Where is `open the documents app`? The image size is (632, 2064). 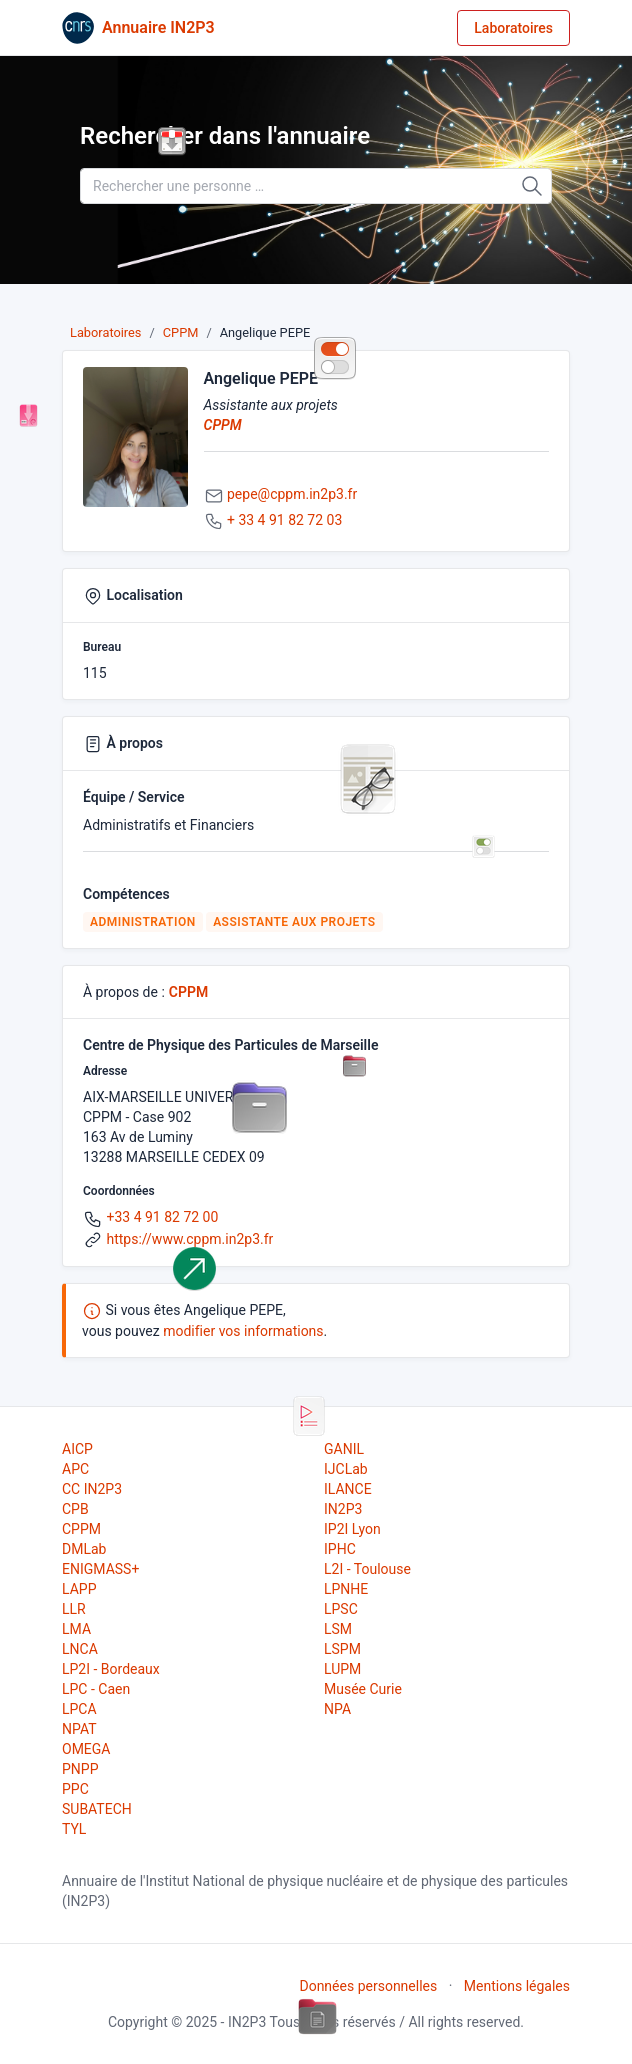 open the documents app is located at coordinates (368, 779).